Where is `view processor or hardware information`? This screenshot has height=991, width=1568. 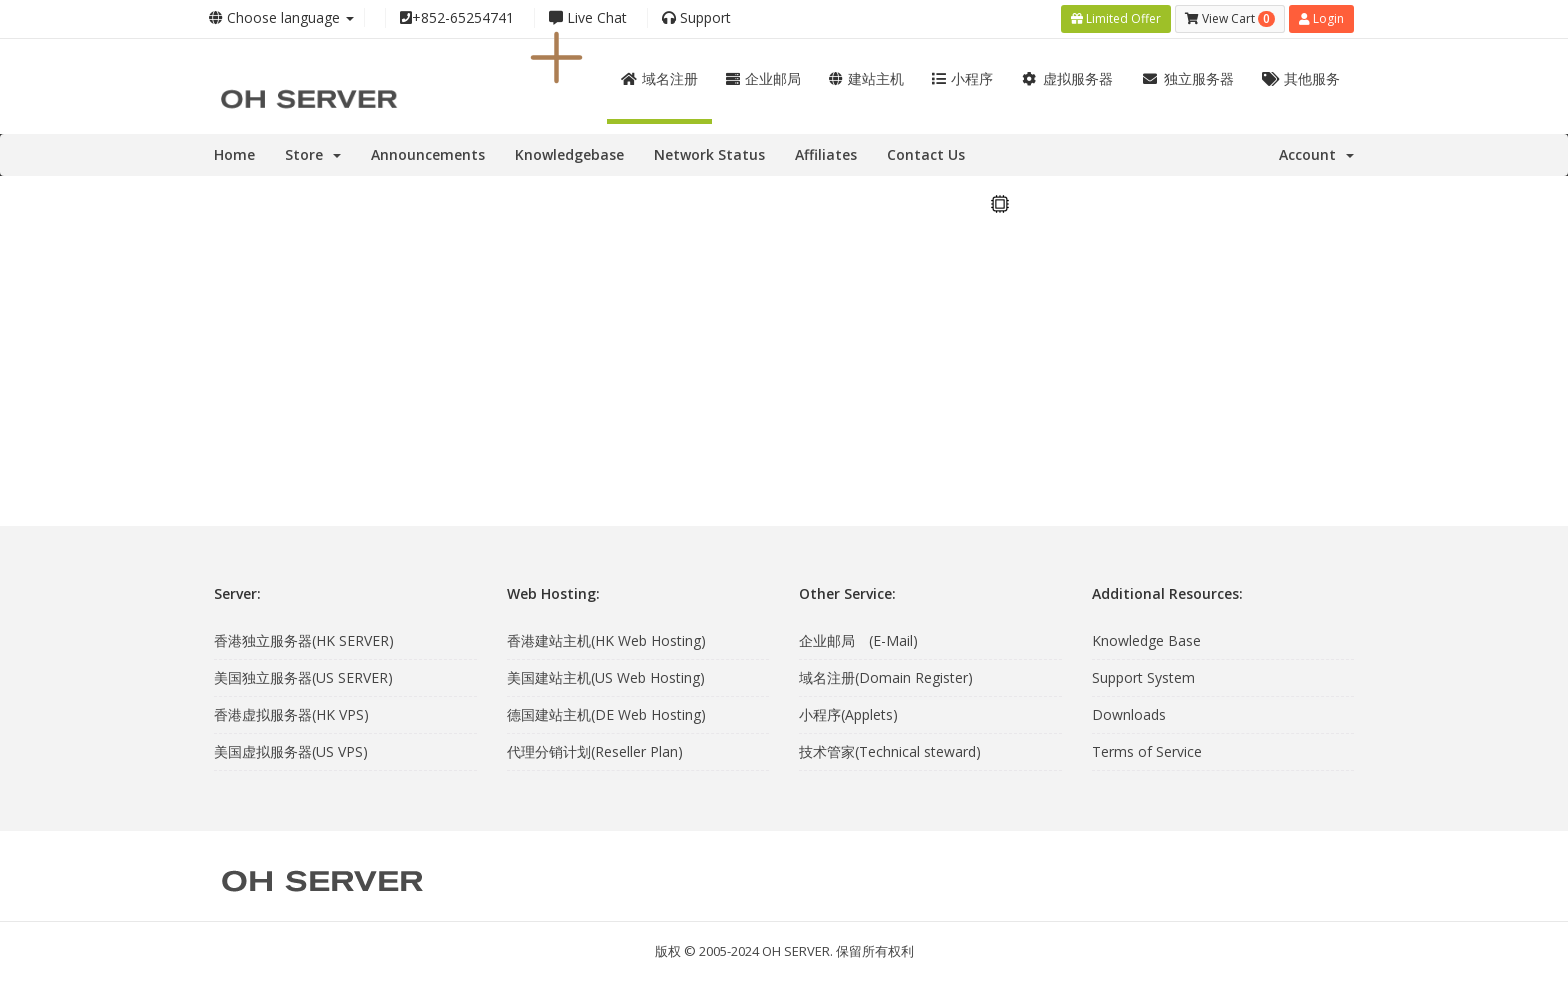
view processor or hardware information is located at coordinates (1000, 204).